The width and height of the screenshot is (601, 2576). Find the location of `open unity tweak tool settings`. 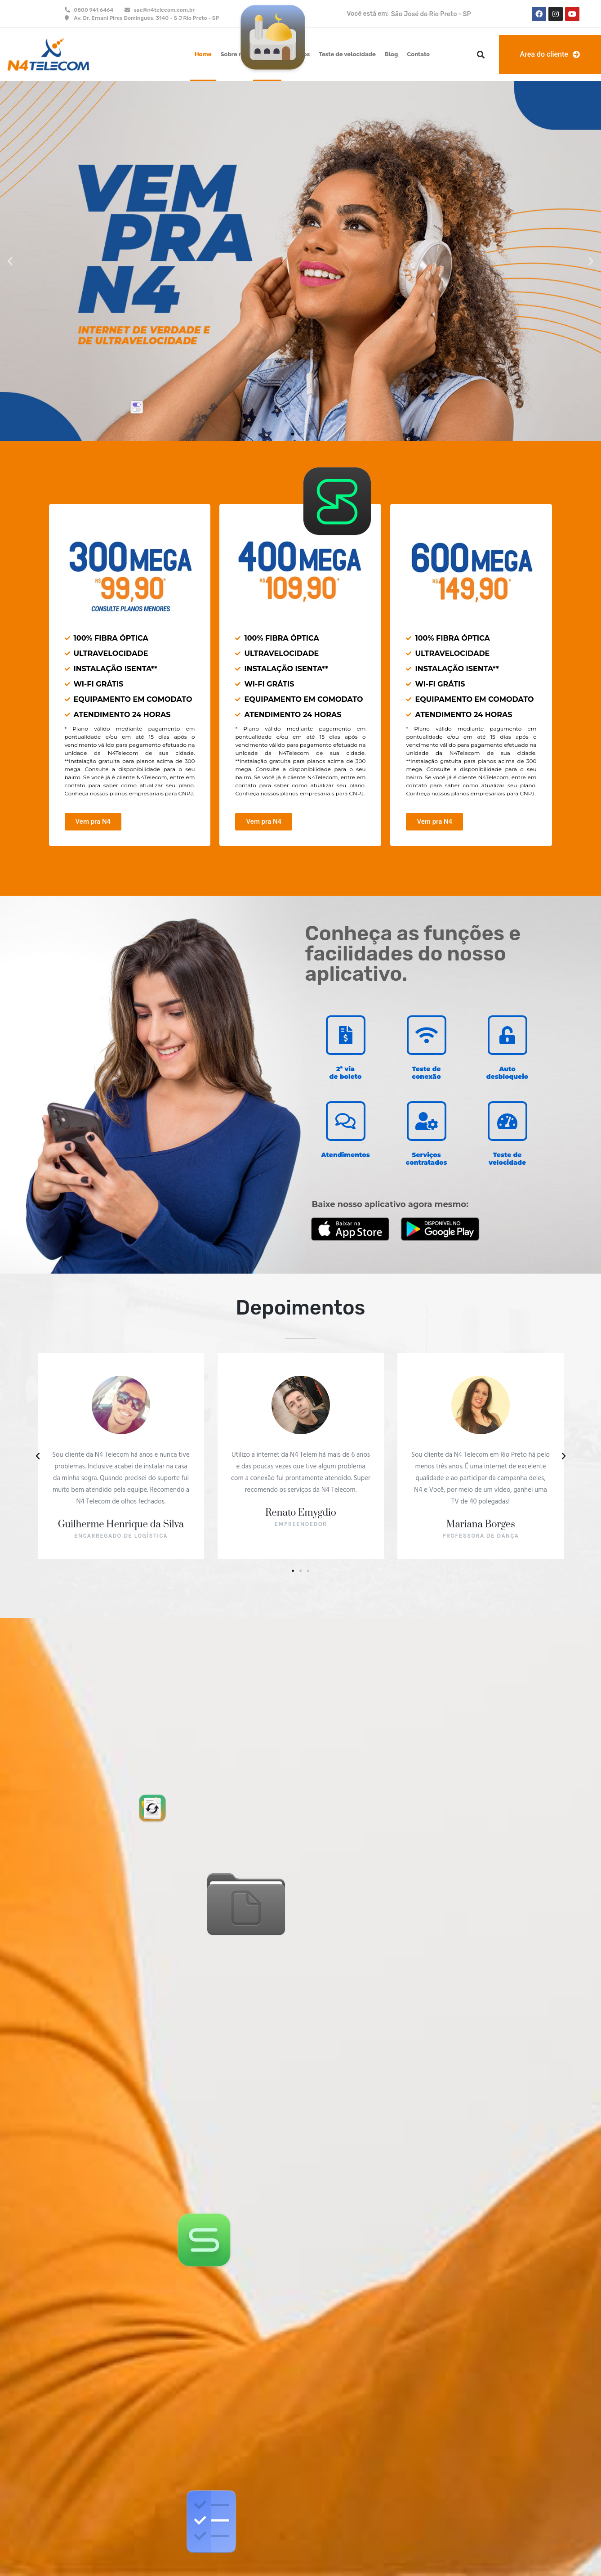

open unity tweak tool settings is located at coordinates (137, 407).